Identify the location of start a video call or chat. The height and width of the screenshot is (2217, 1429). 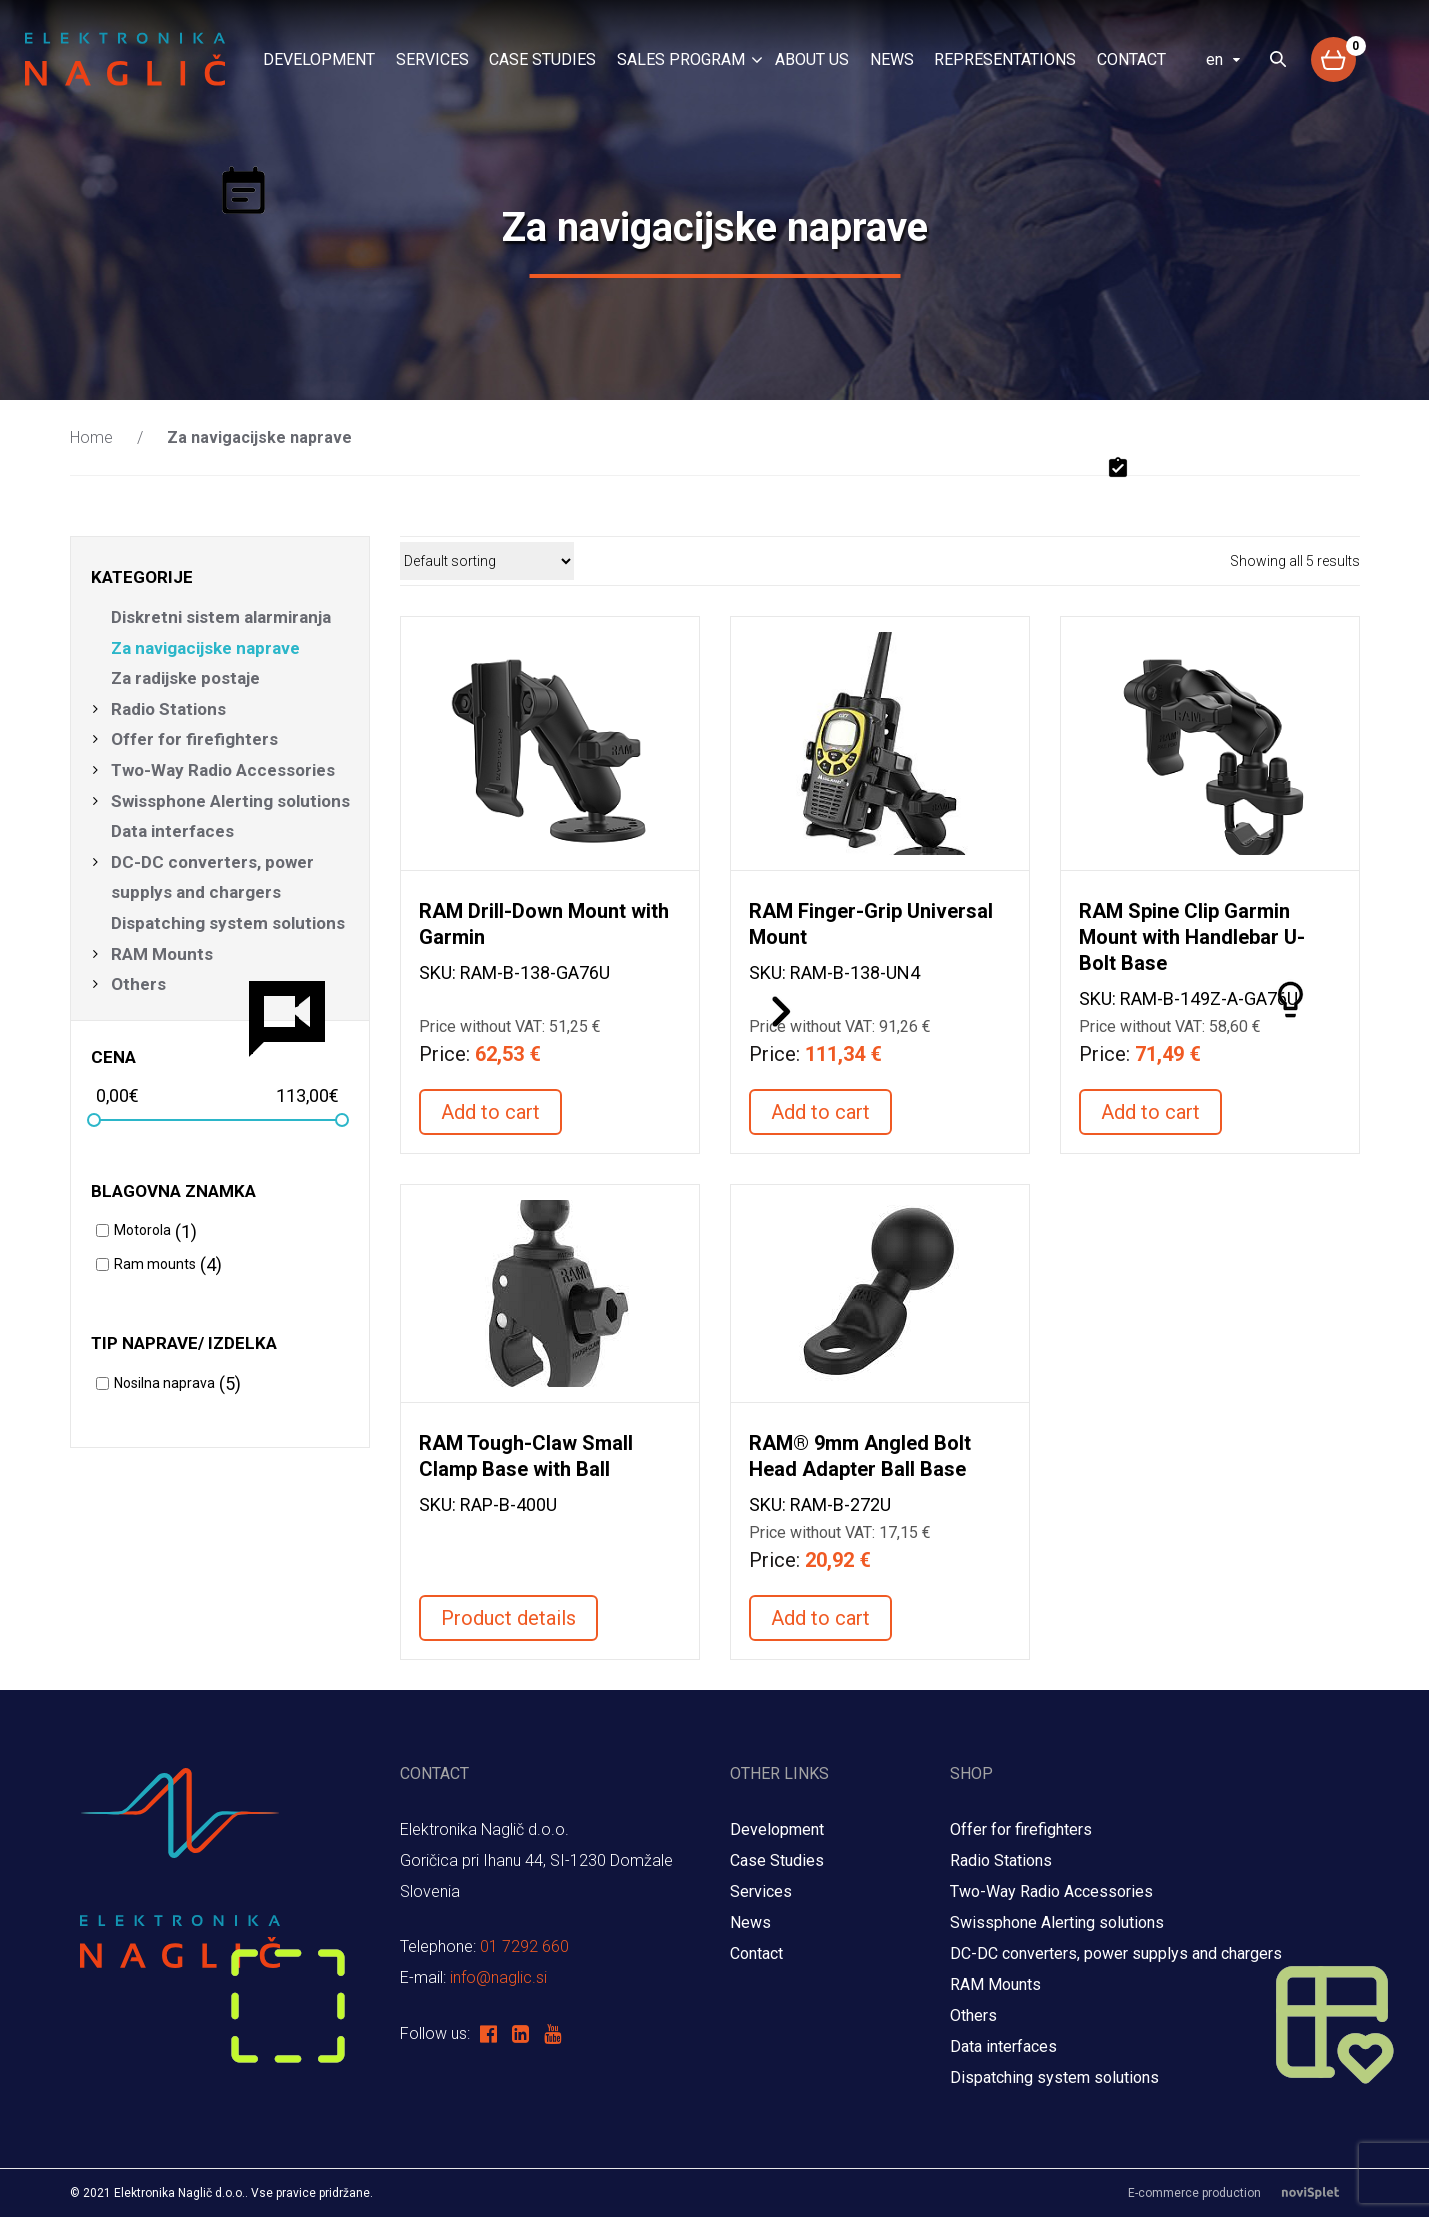
(287, 1019).